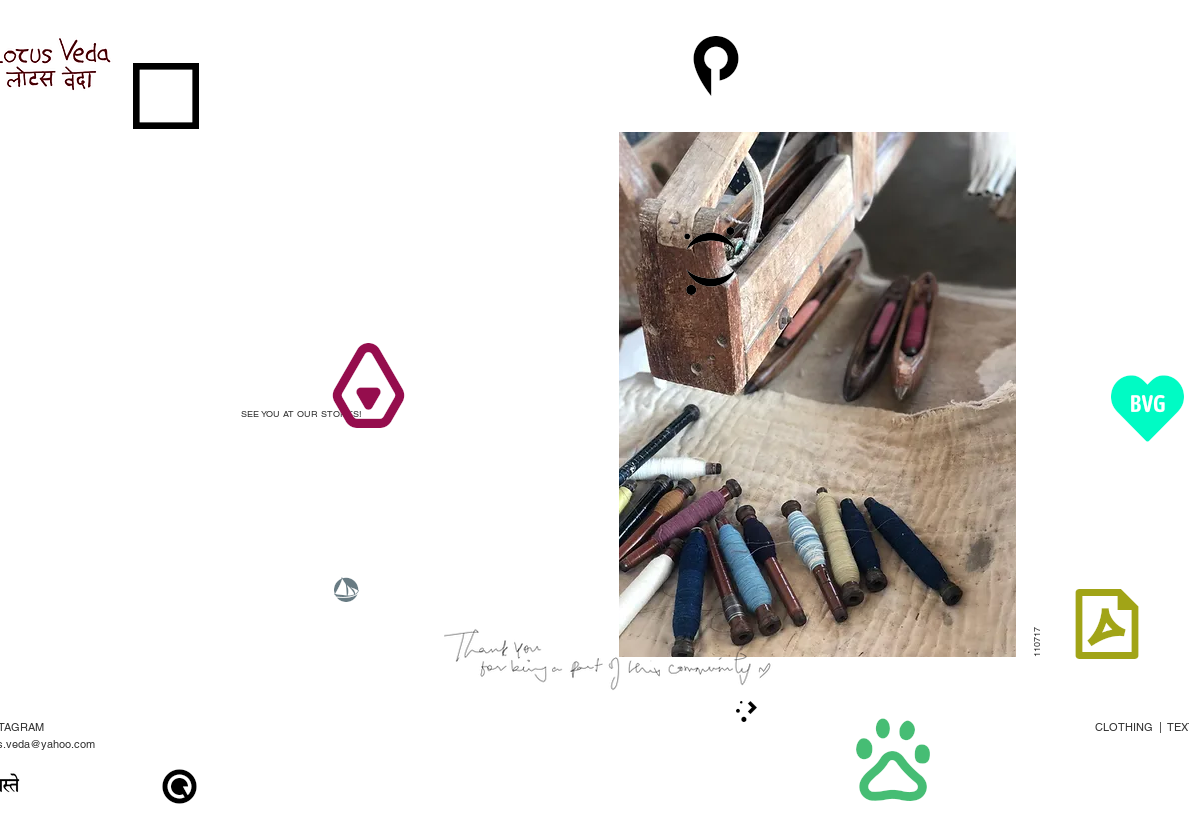 The image size is (1189, 814). Describe the element at coordinates (746, 711) in the screenshot. I see `KDE Plasma desktop environment logo` at that location.